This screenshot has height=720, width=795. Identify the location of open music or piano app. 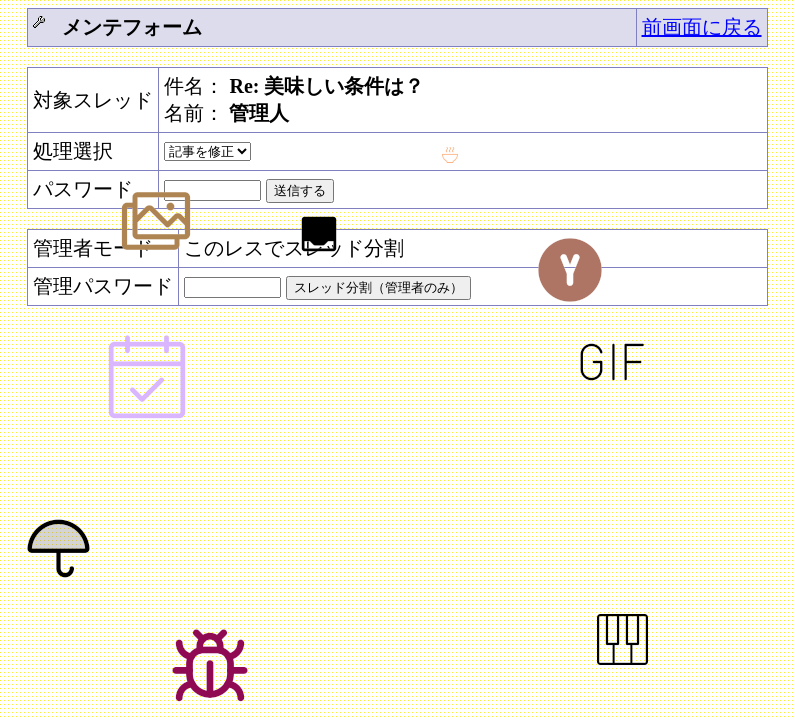
(622, 639).